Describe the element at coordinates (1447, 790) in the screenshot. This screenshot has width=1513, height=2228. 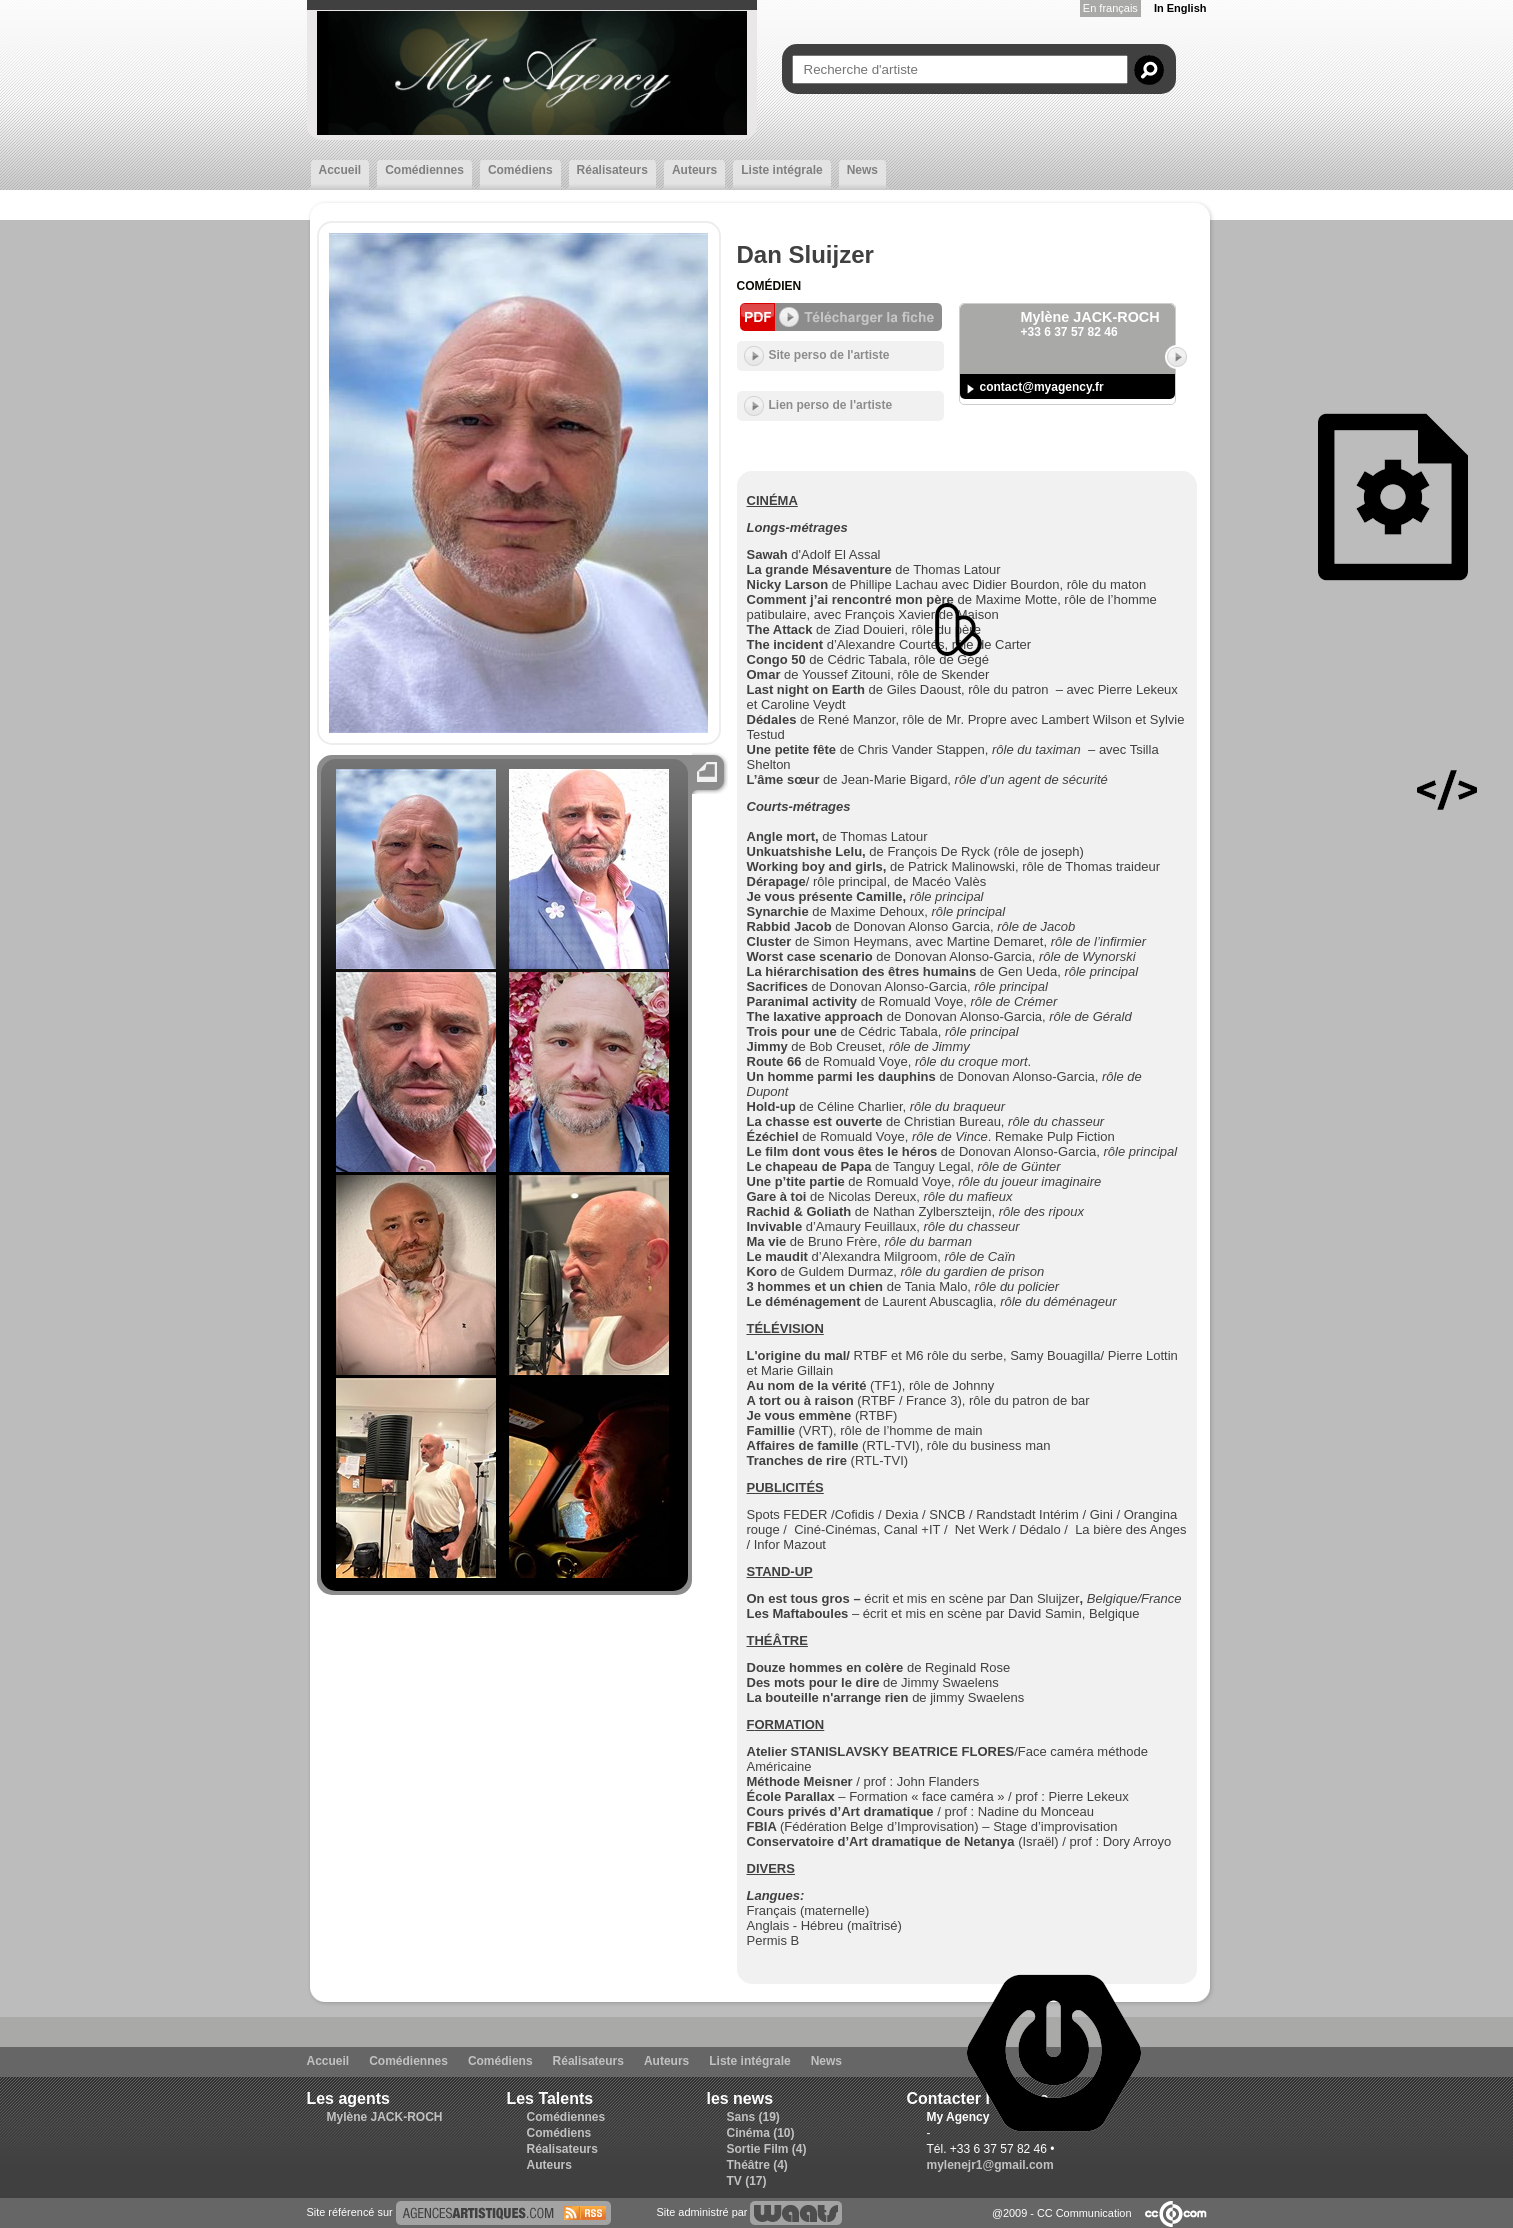
I see `htmx library or framework logo` at that location.